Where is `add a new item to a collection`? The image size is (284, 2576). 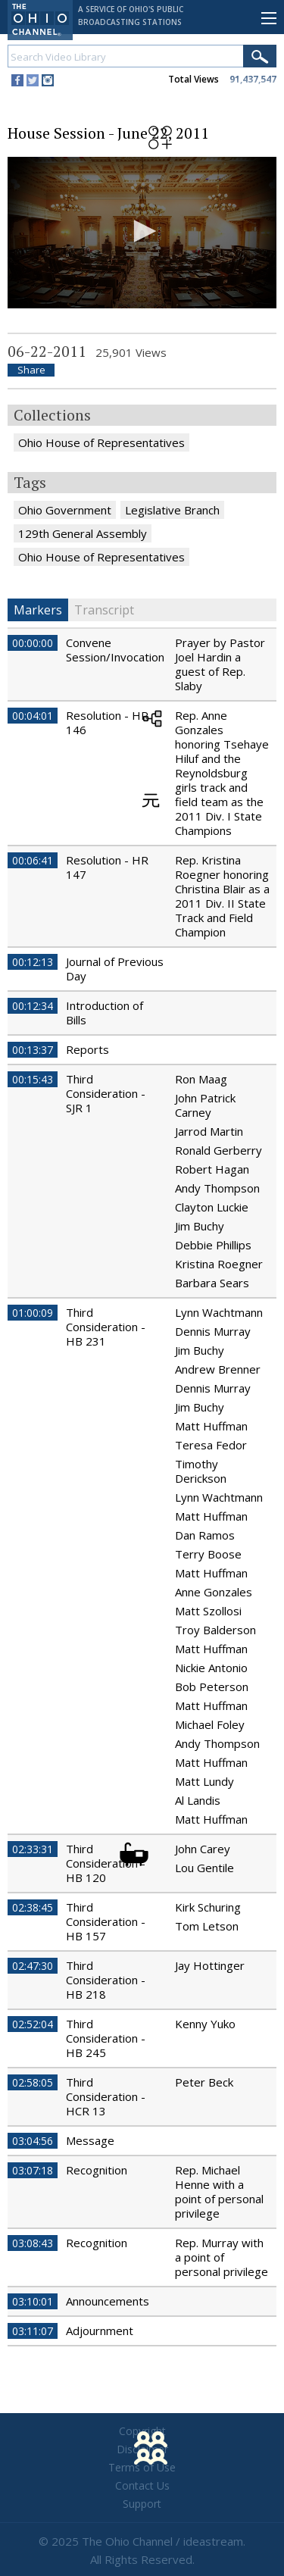
add a new item to a collection is located at coordinates (160, 137).